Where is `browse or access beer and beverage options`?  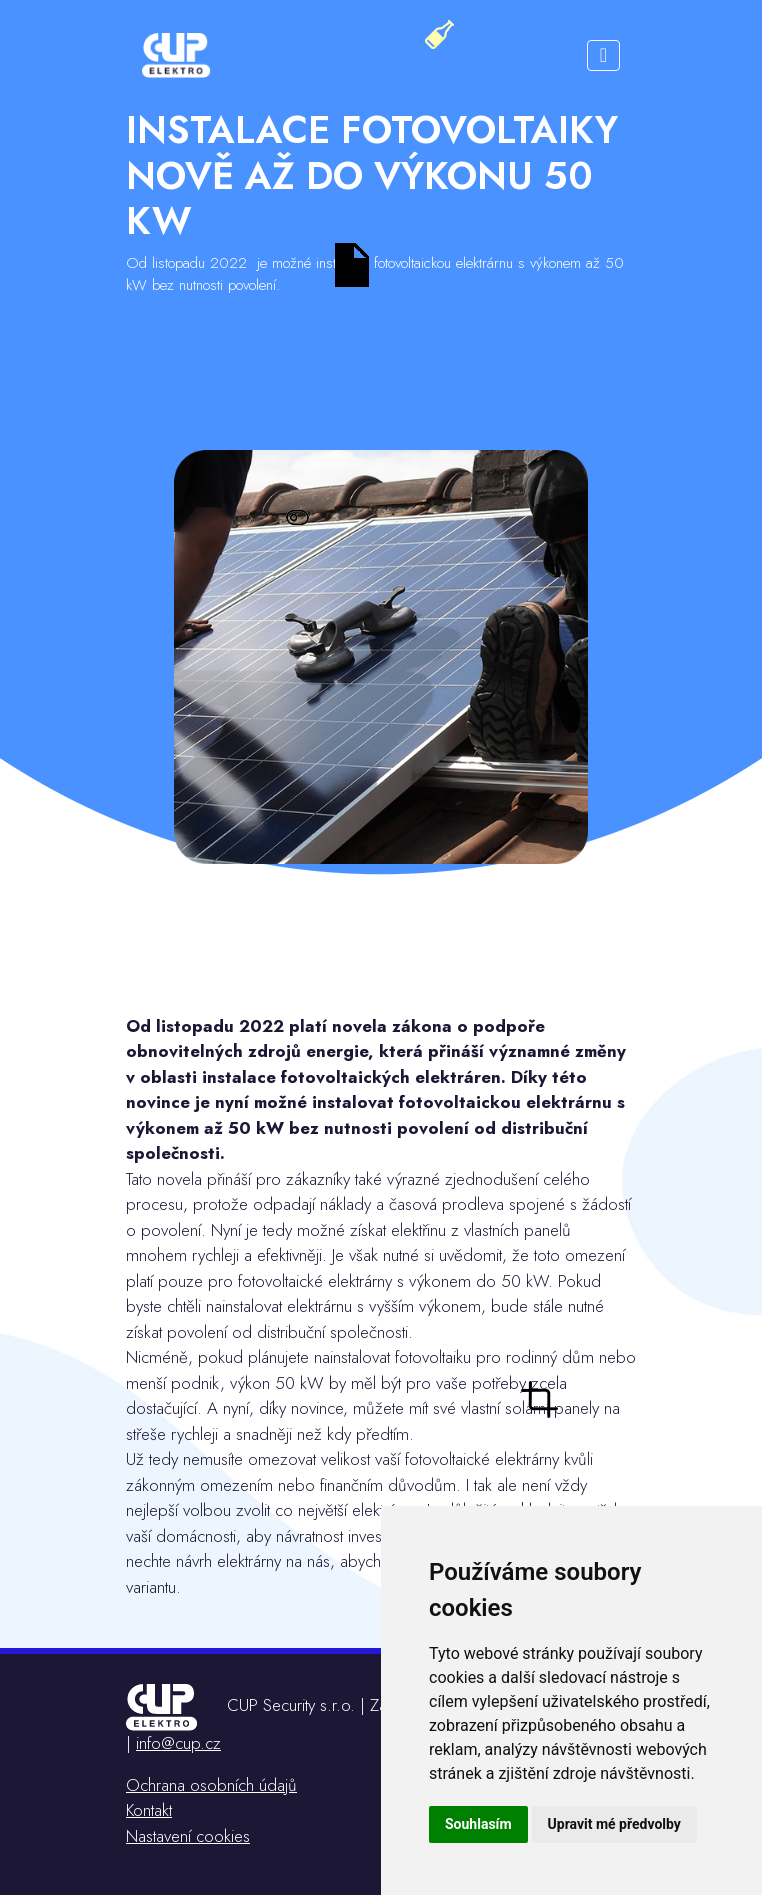 browse or access beer and beverage options is located at coordinates (439, 35).